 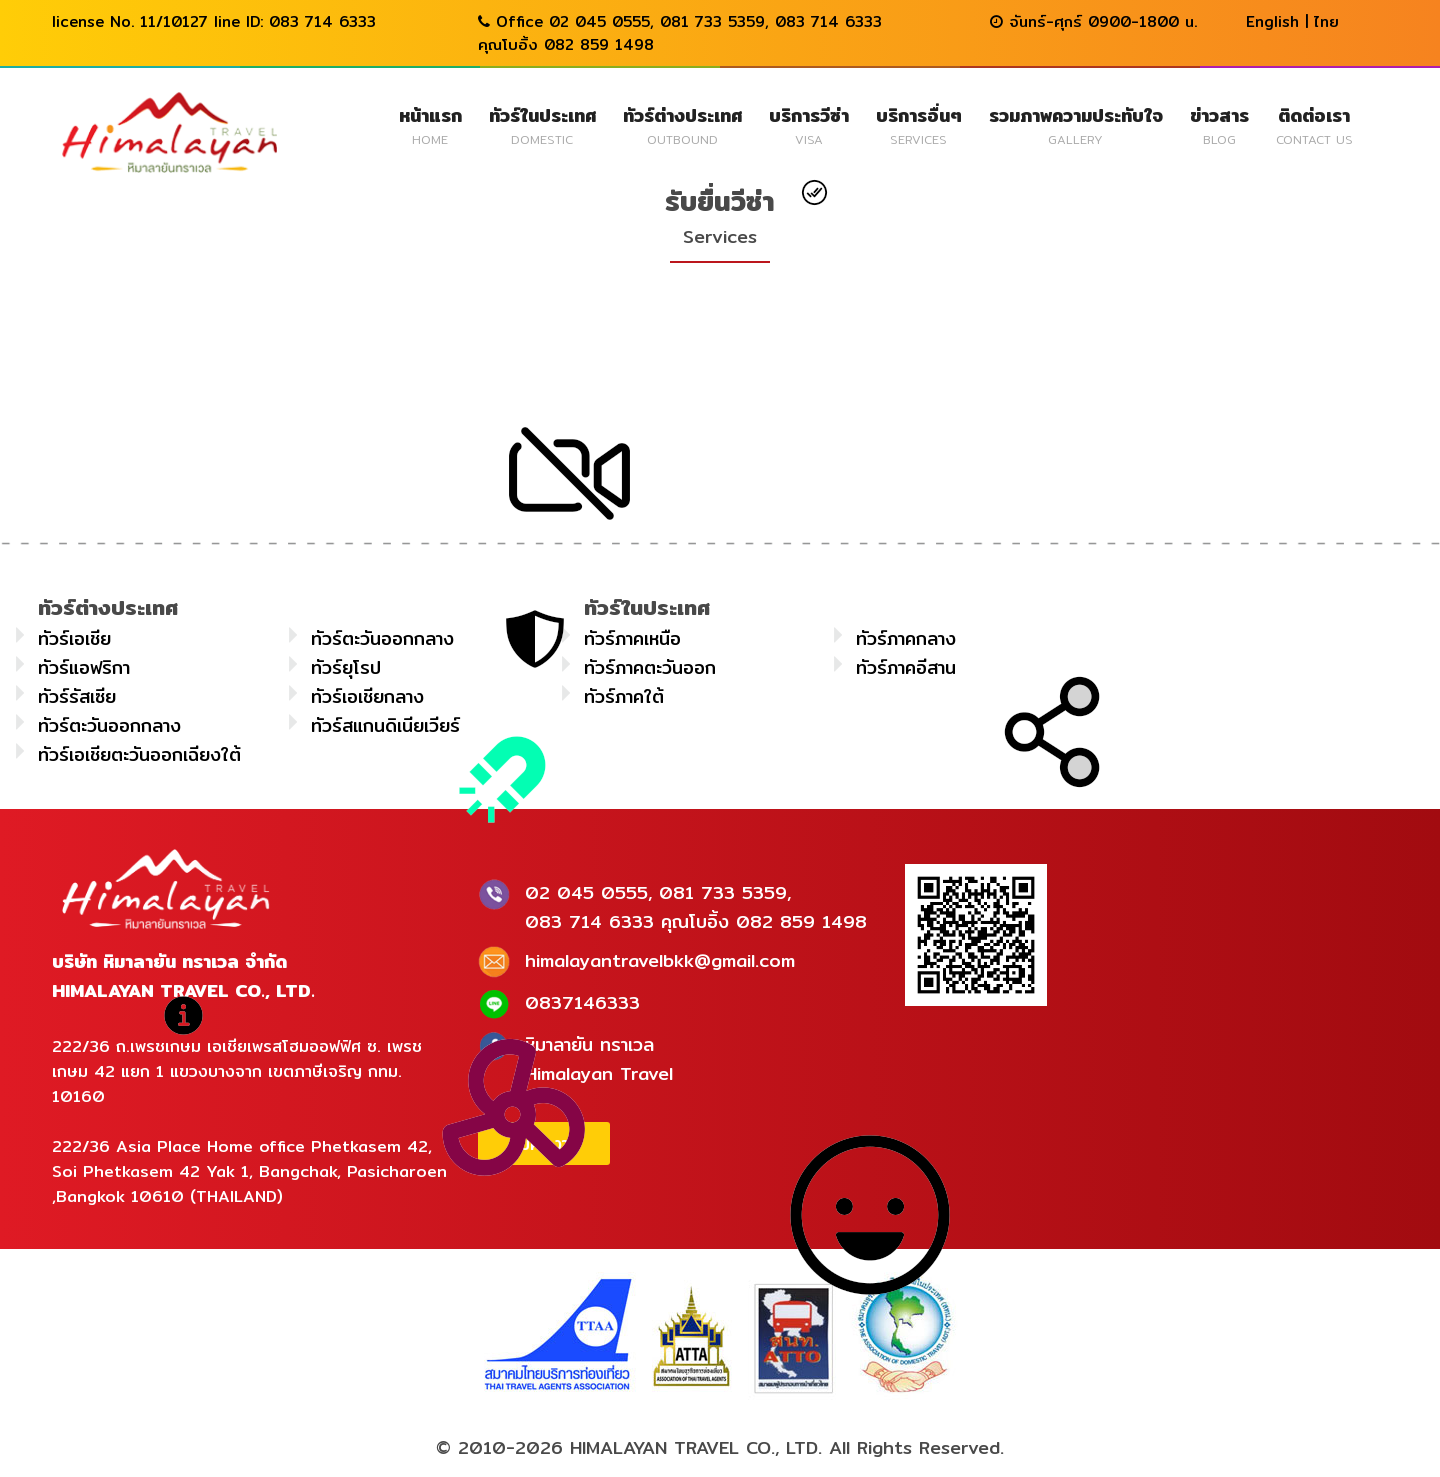 What do you see at coordinates (512, 1114) in the screenshot?
I see `control fan or ventilation settings` at bounding box center [512, 1114].